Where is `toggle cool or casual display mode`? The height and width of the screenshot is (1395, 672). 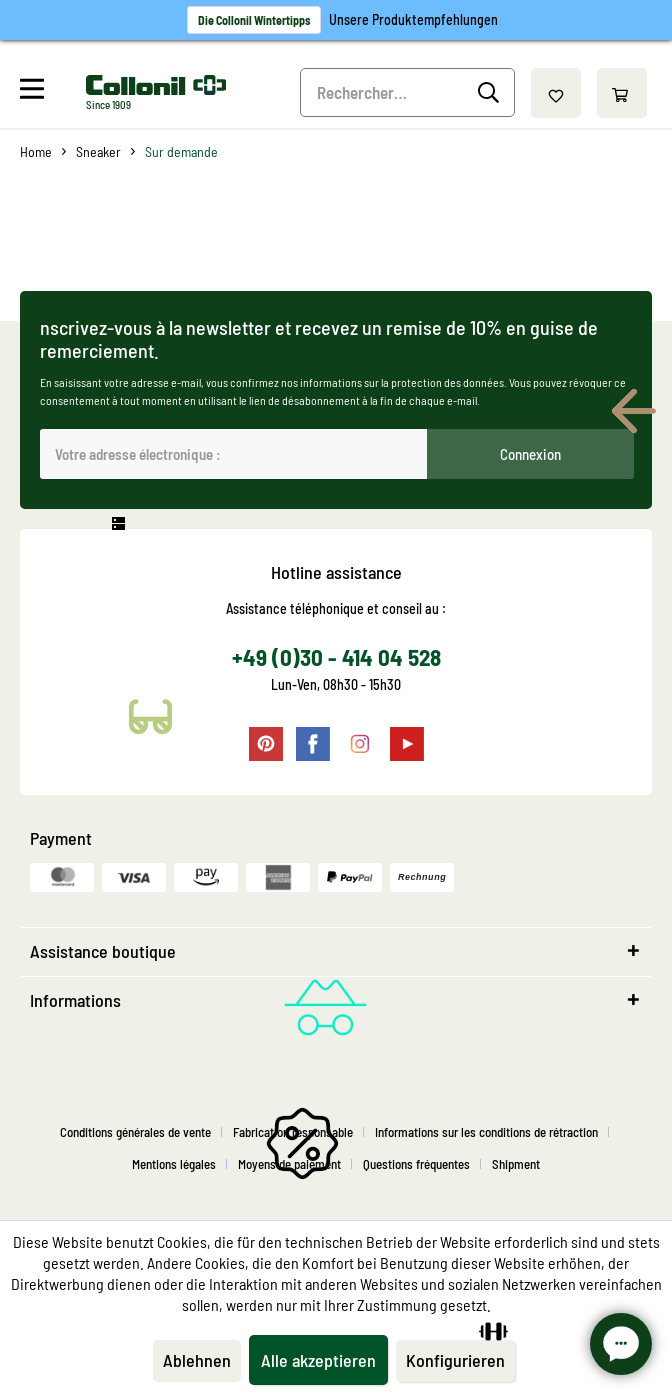
toggle cool or casual display mode is located at coordinates (150, 717).